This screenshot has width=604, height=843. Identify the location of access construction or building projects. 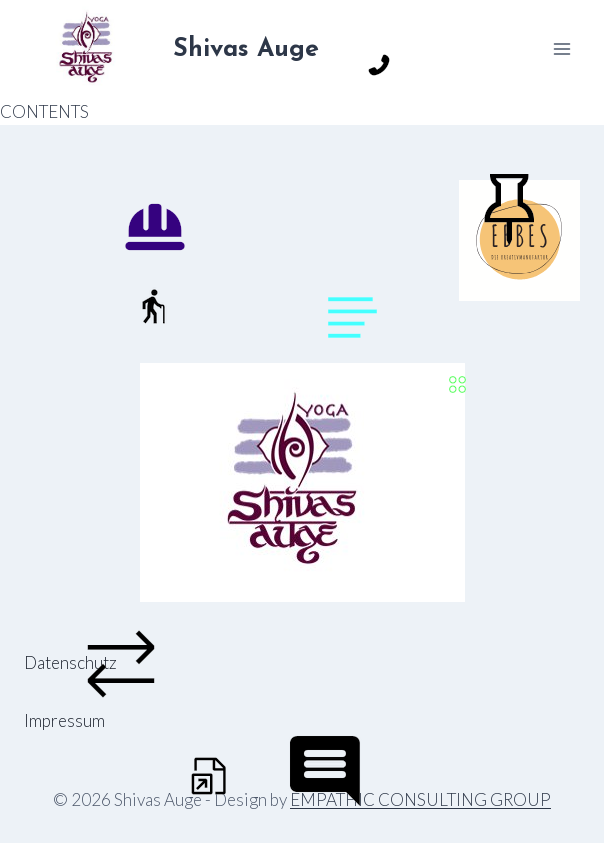
(155, 227).